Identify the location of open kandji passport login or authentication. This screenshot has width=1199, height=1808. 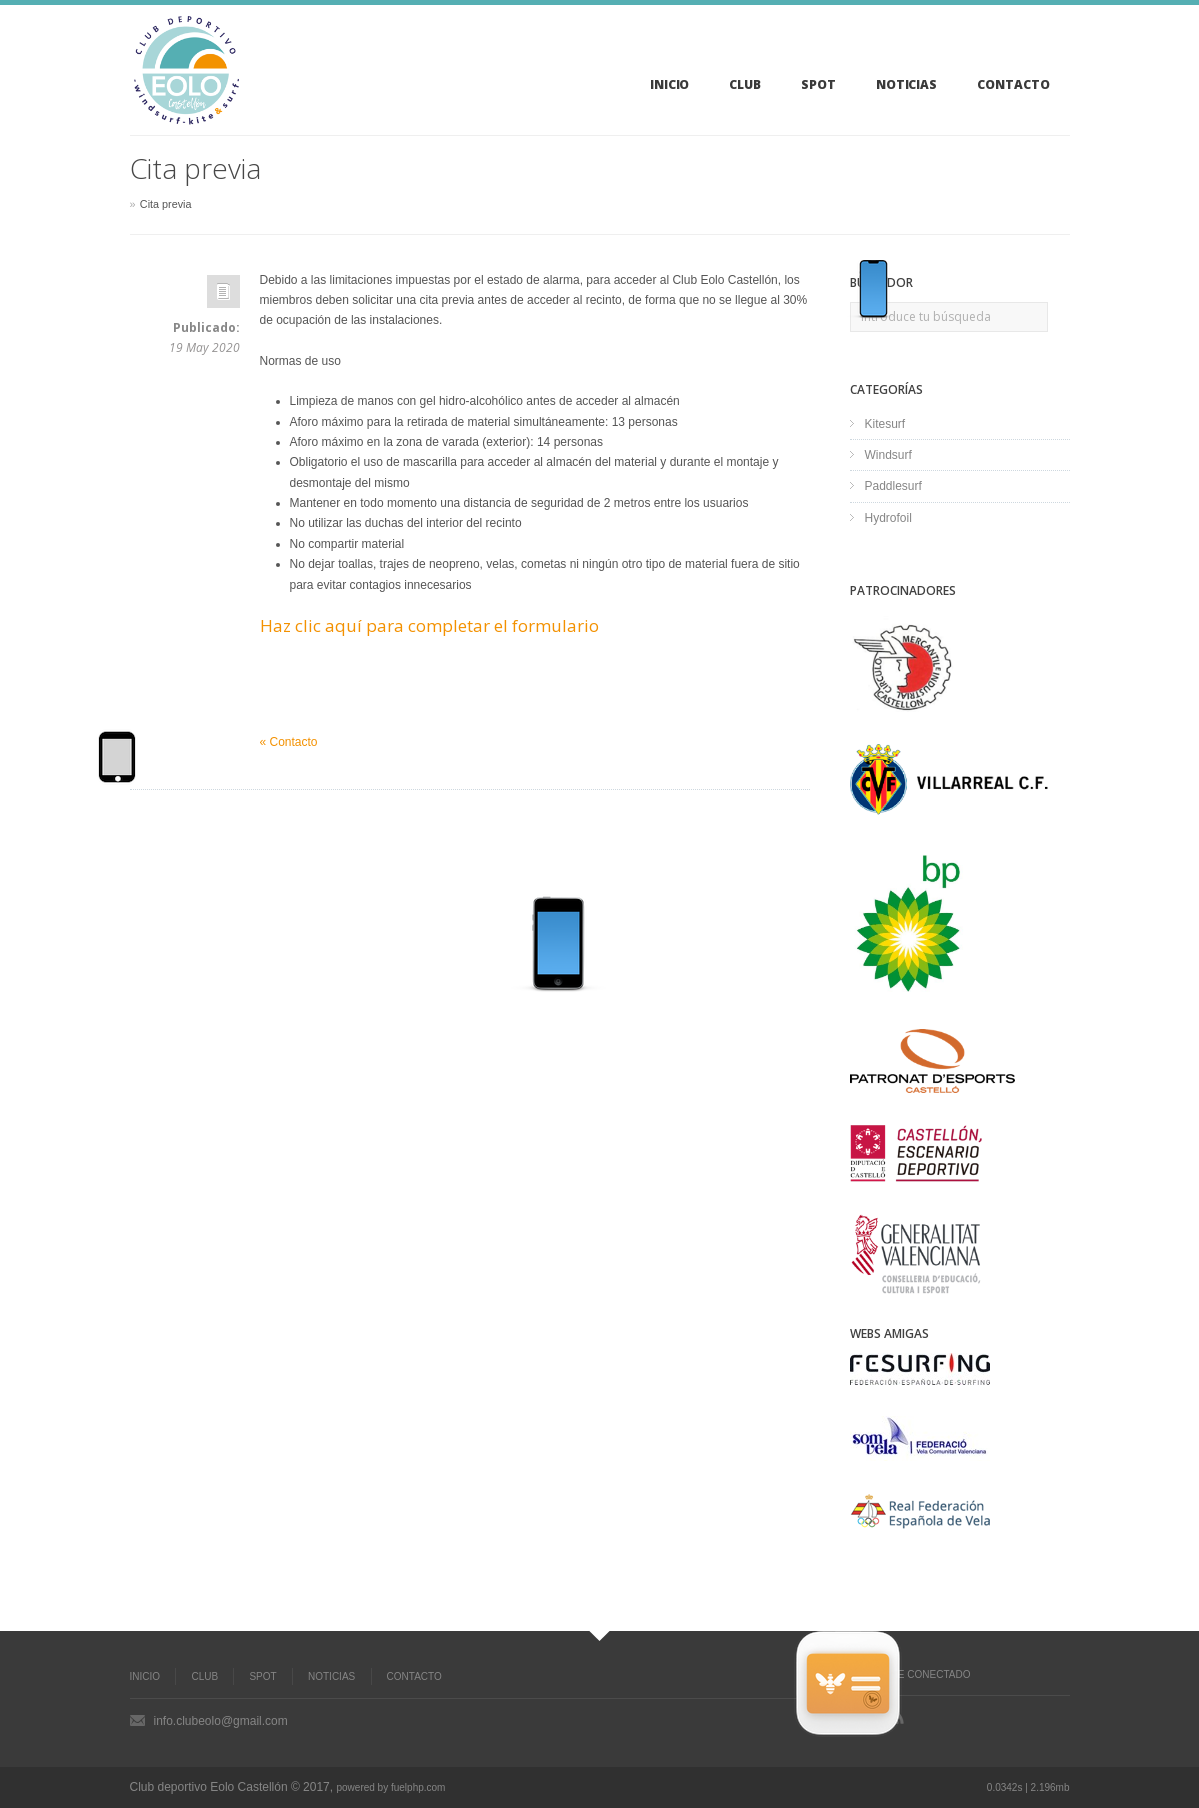
(848, 1683).